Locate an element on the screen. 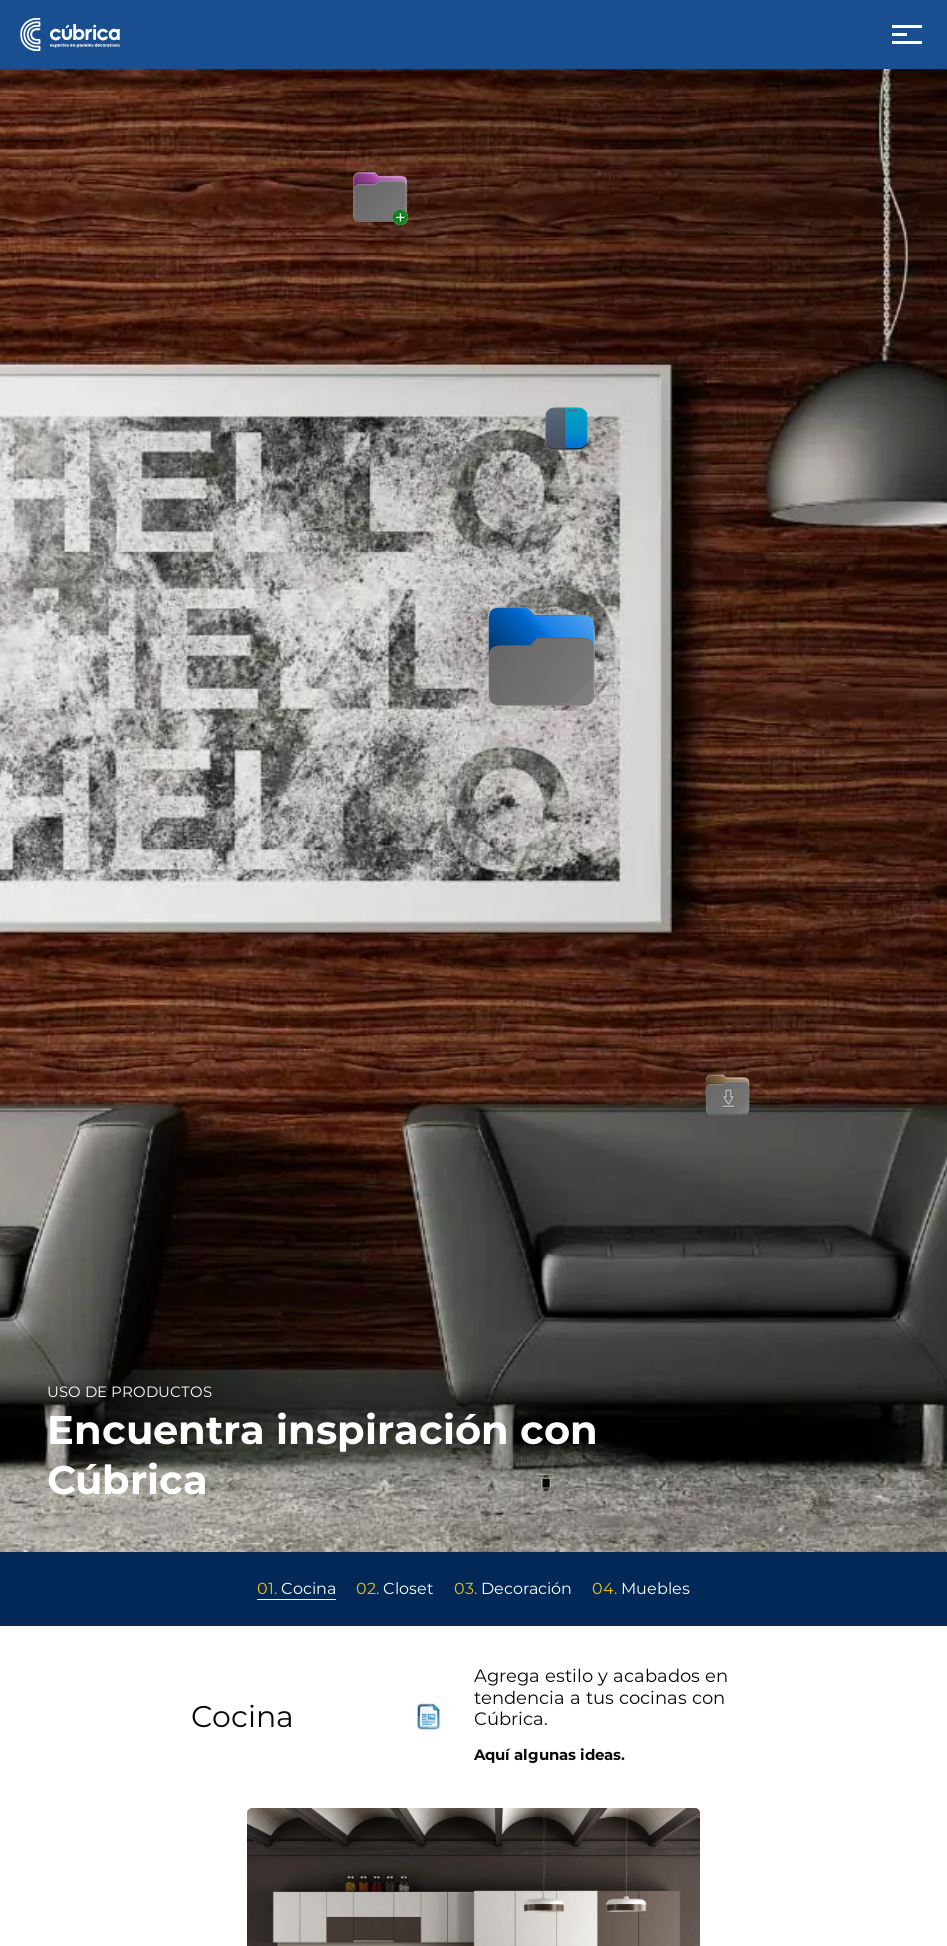  open a text document file is located at coordinates (428, 1716).